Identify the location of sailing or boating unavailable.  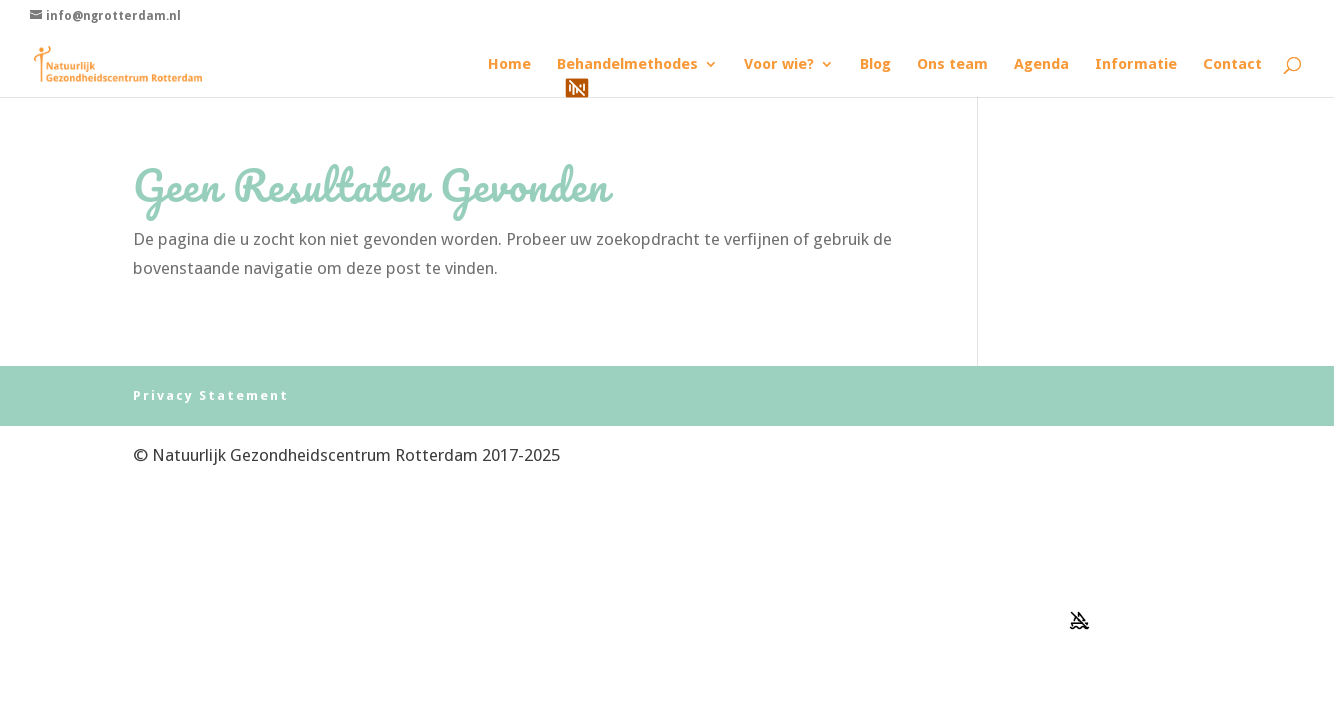
(1079, 620).